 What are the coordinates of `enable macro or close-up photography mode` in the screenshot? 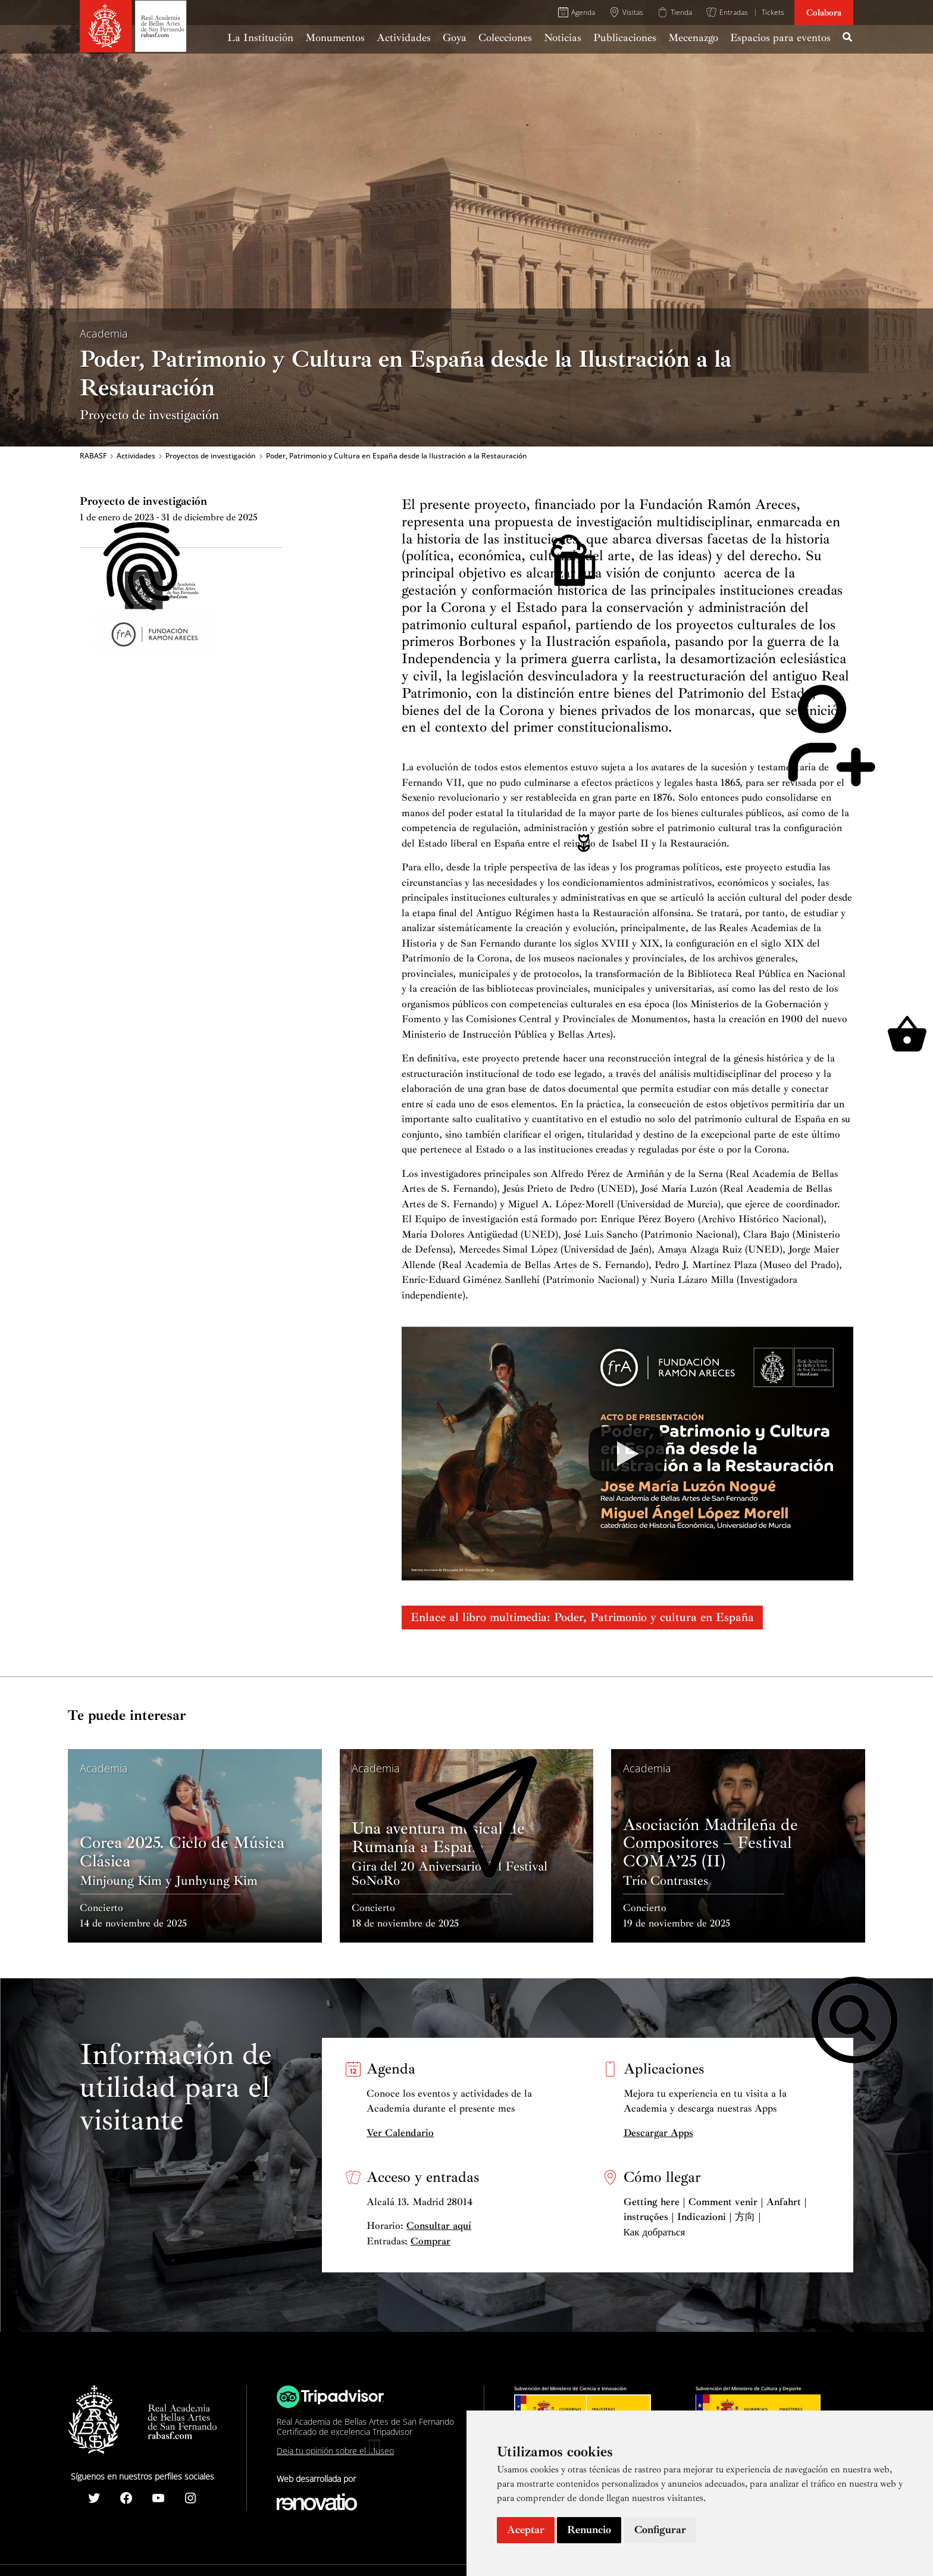 It's located at (584, 843).